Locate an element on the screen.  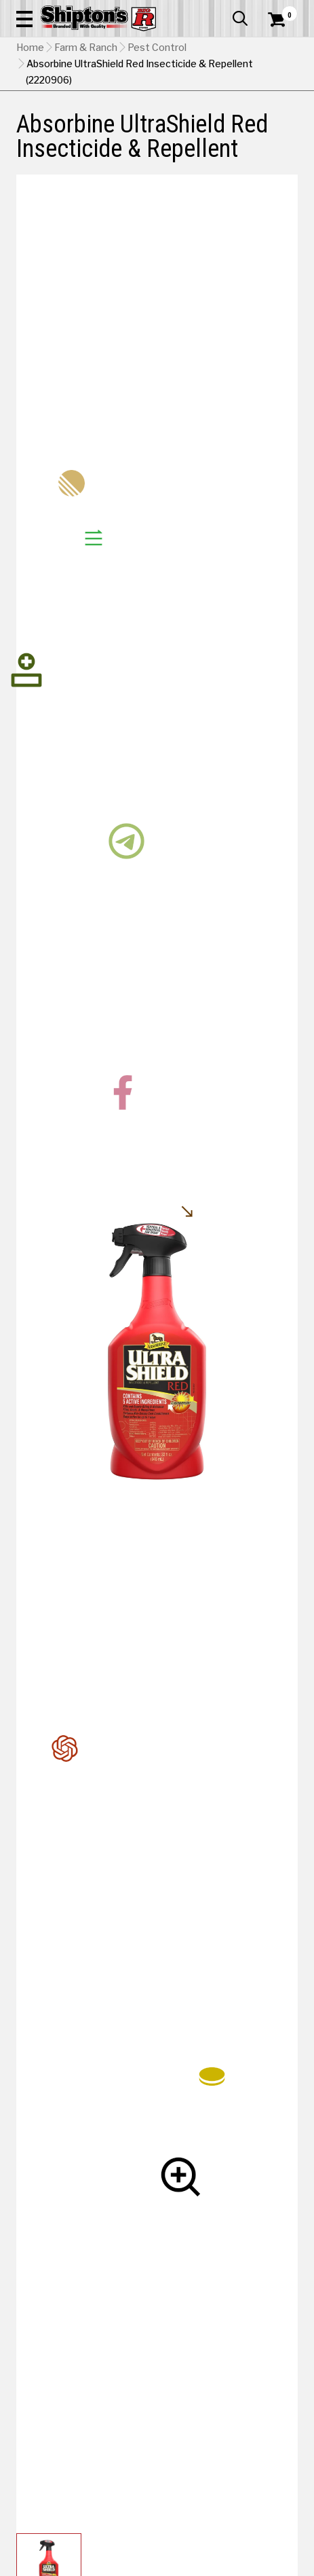
open Linear project management app is located at coordinates (71, 483).